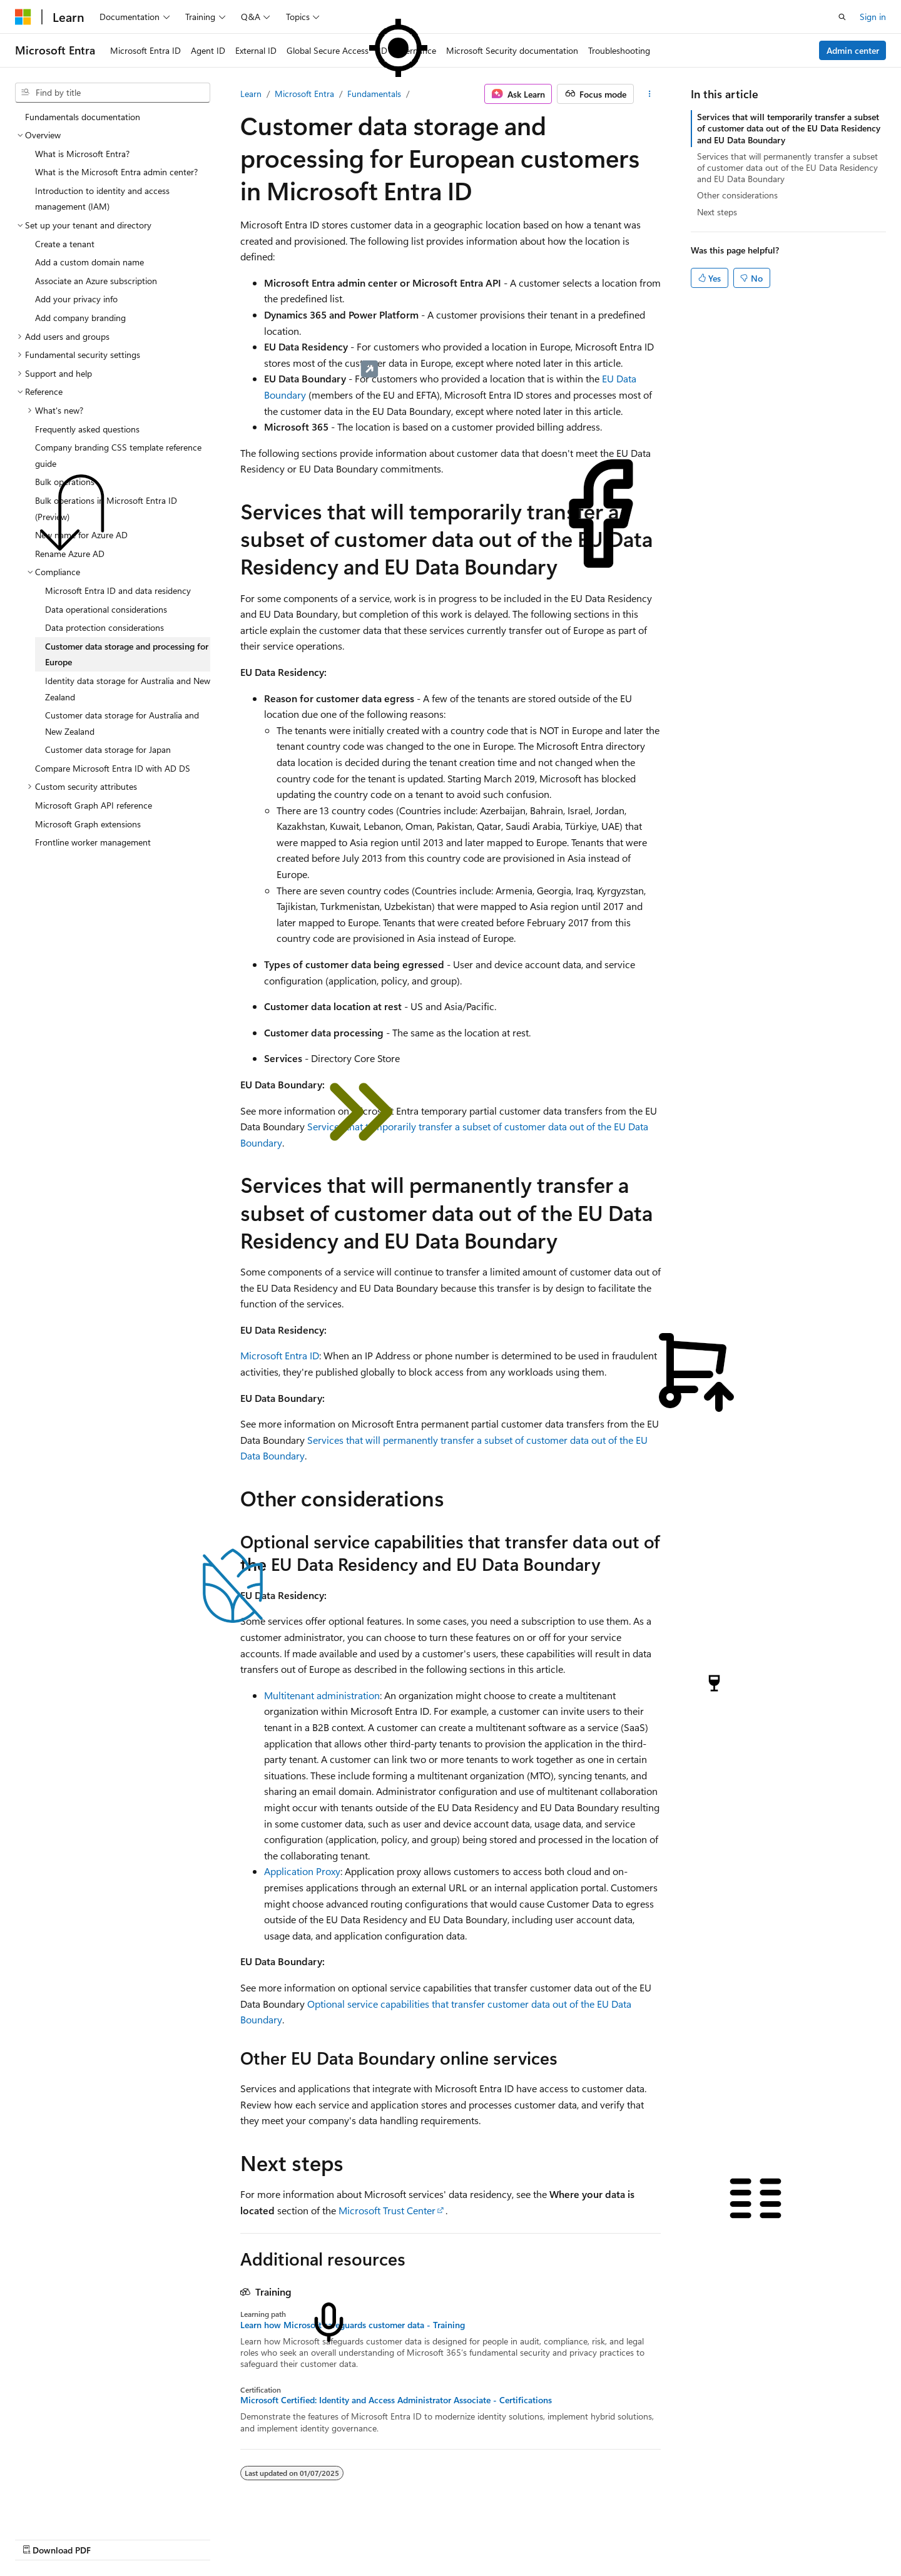  What do you see at coordinates (75, 513) in the screenshot?
I see `undo or go back to previous state` at bounding box center [75, 513].